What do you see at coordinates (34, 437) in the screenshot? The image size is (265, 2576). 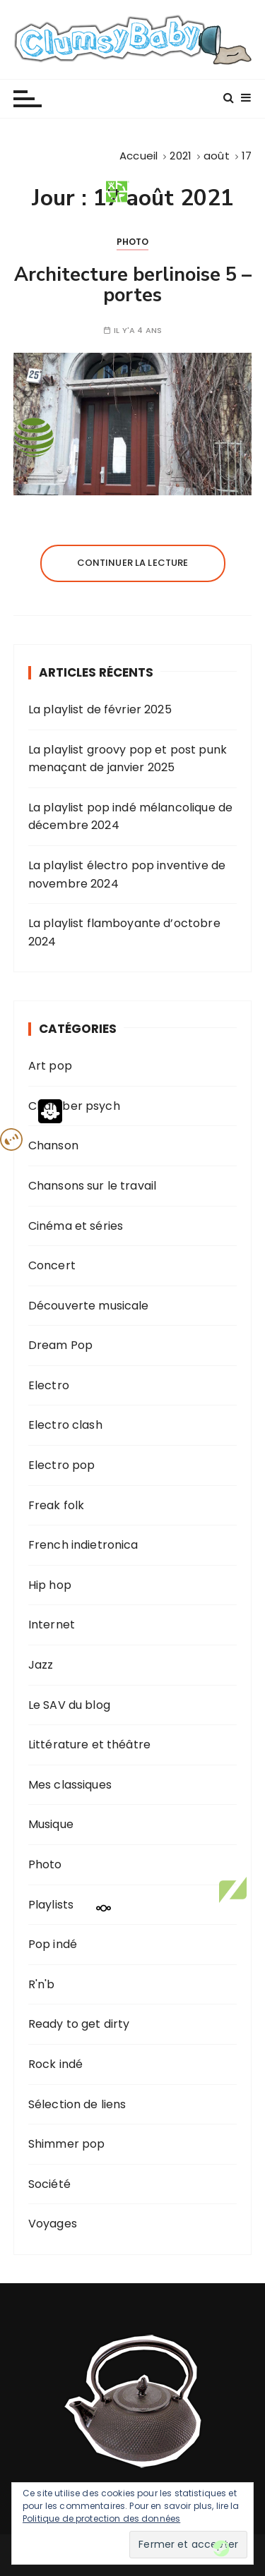 I see `AT&T company logo` at bounding box center [34, 437].